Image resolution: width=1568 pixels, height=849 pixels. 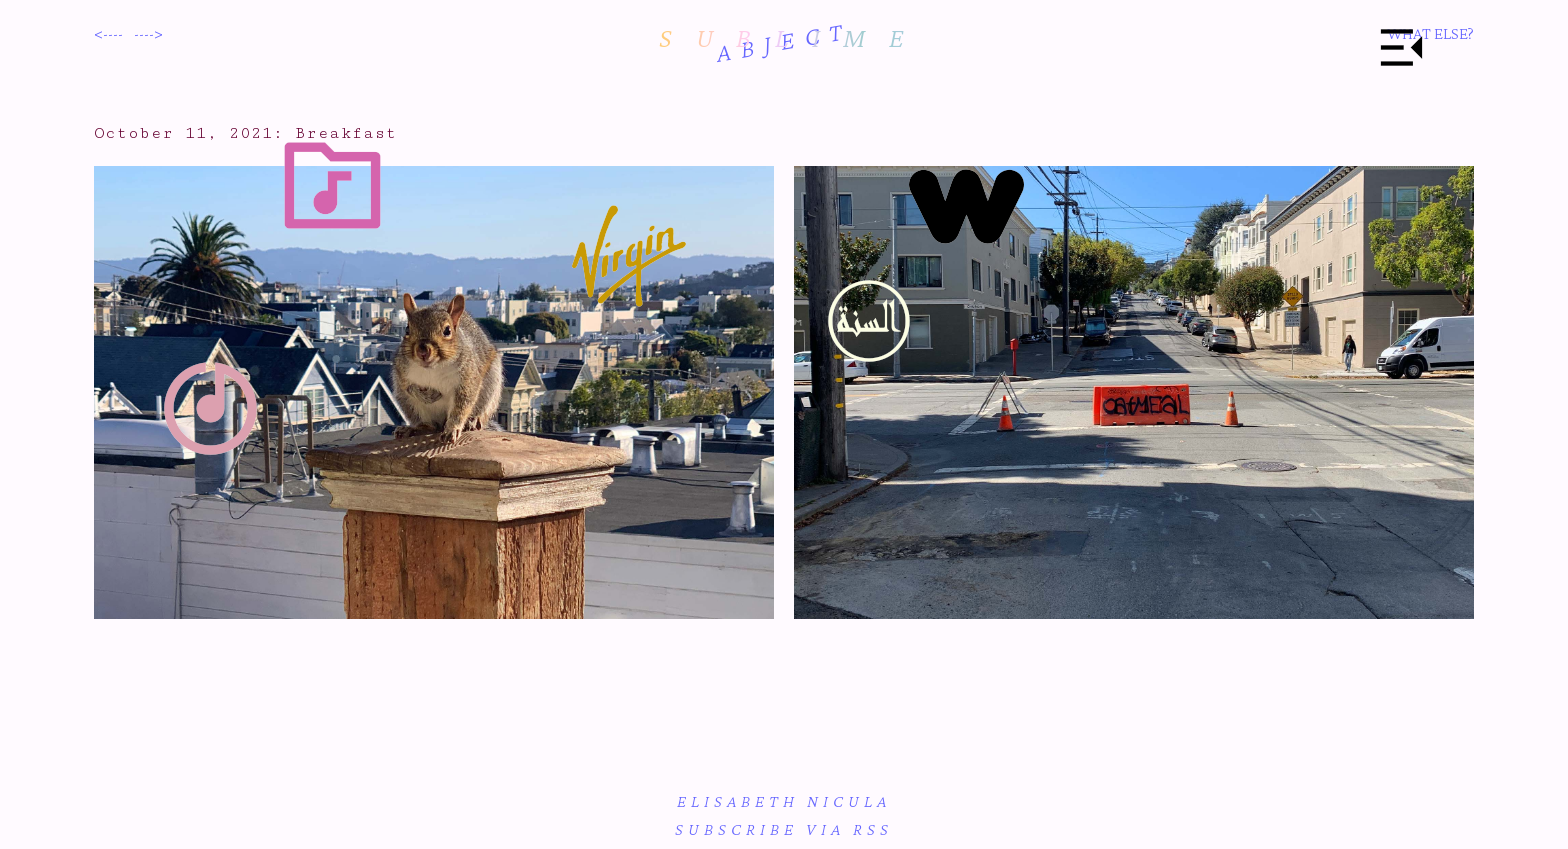 I want to click on open webtrees genealogy application, so click(x=966, y=206).